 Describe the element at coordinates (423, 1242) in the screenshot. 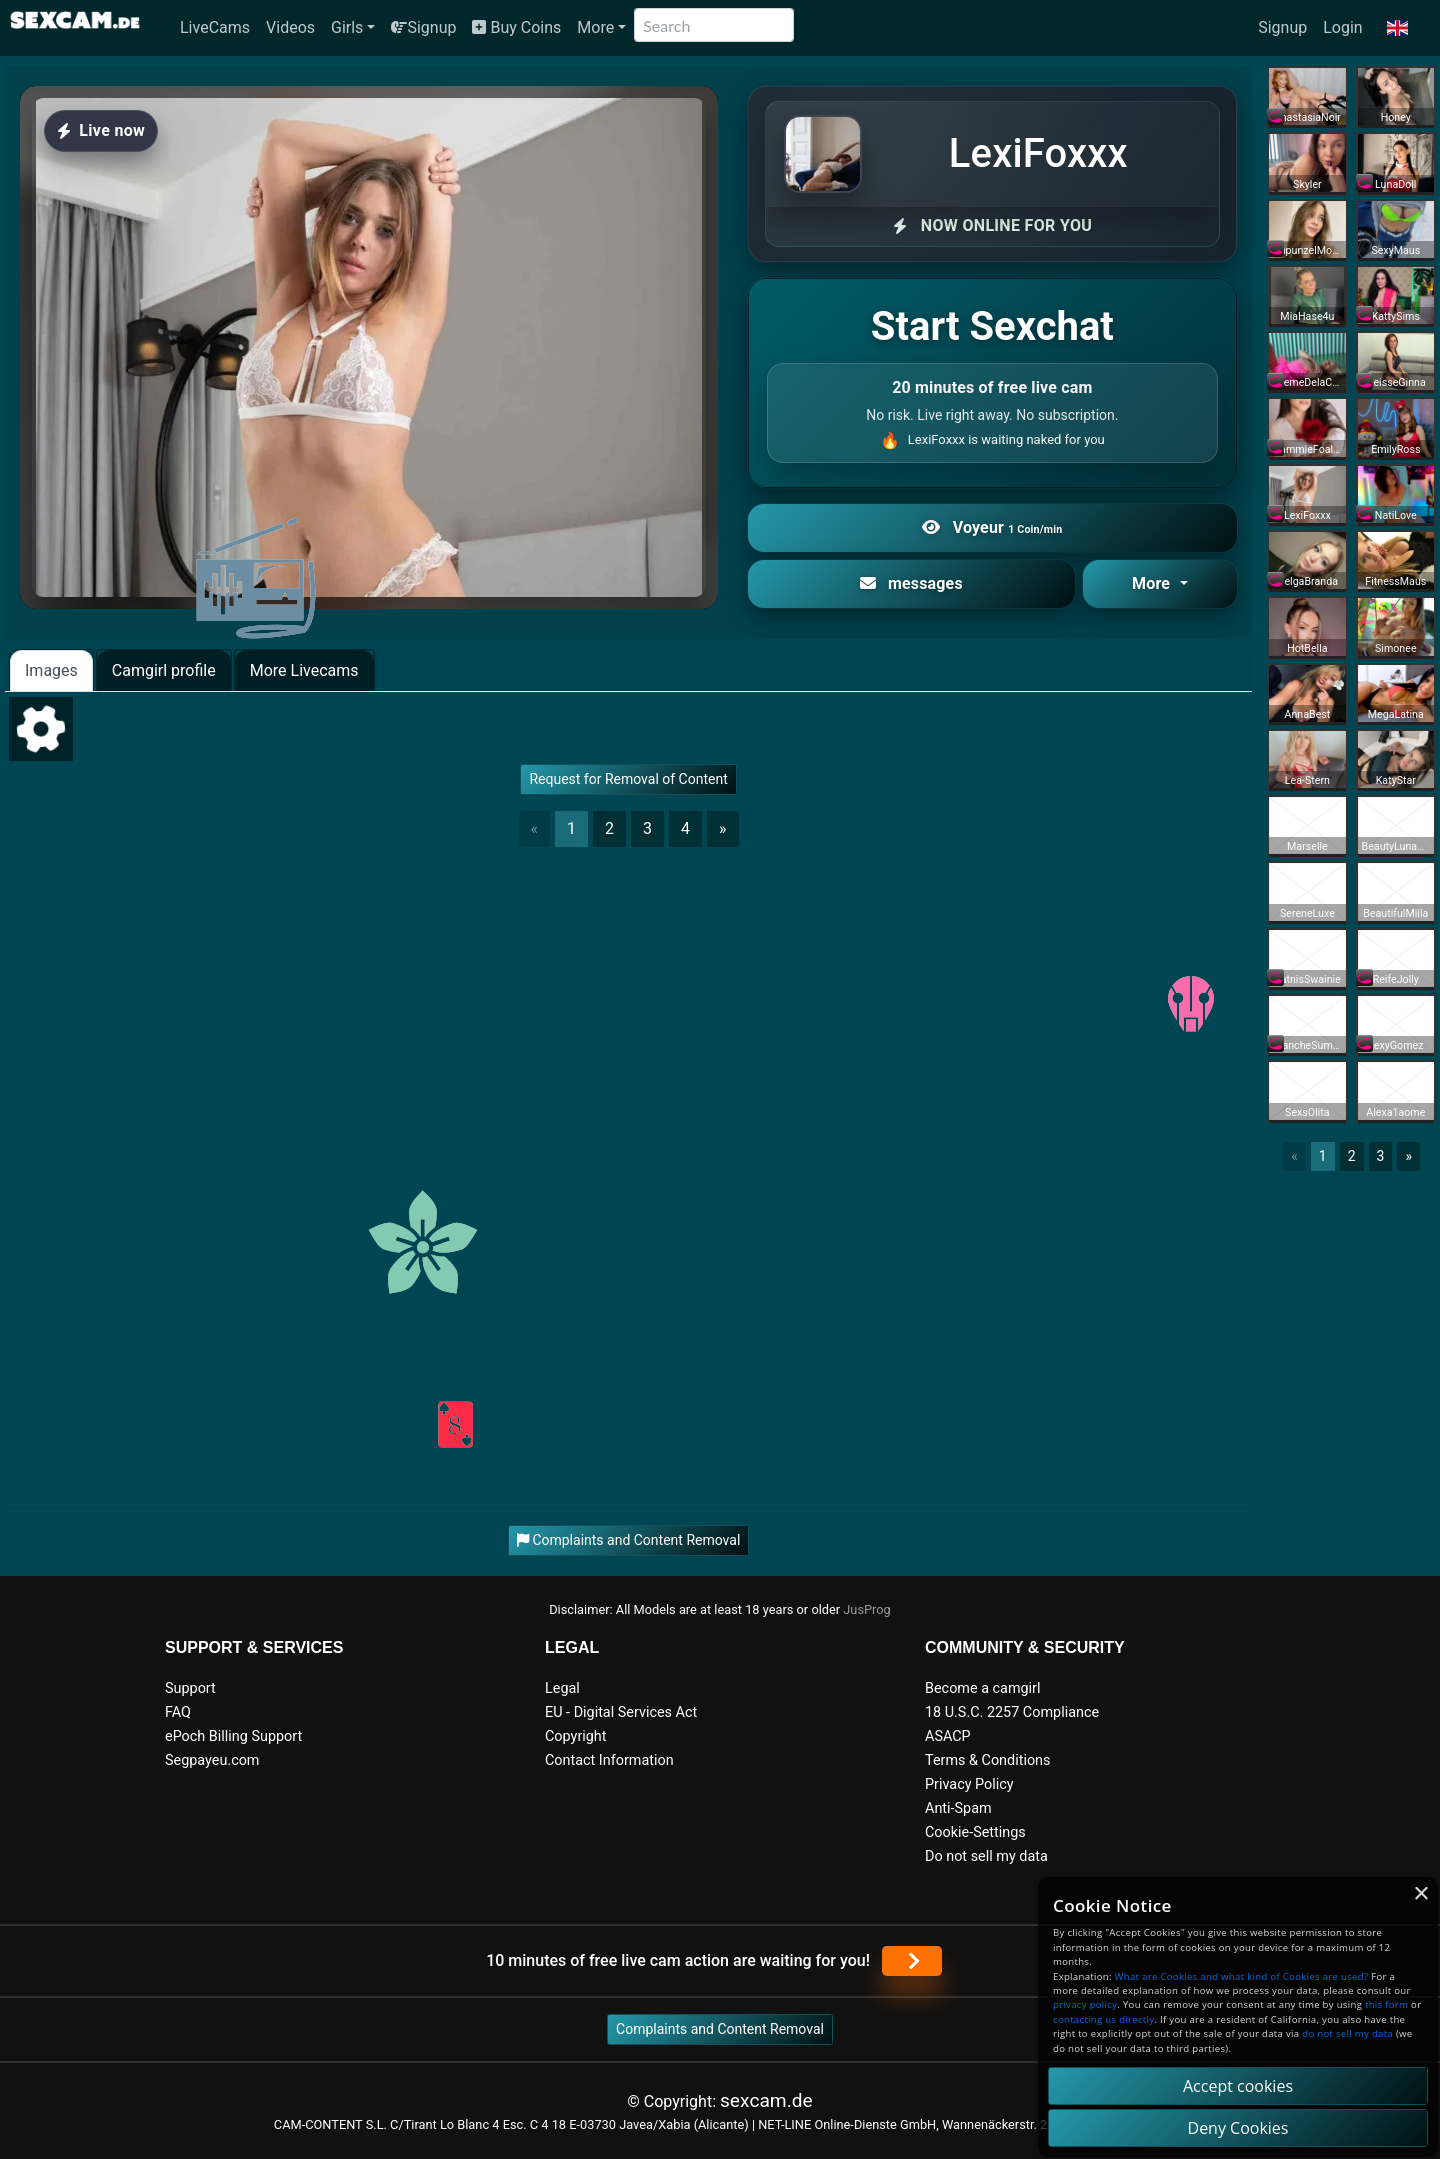

I see `jasmine flower icon for aromatherapy or fragrance settings` at that location.